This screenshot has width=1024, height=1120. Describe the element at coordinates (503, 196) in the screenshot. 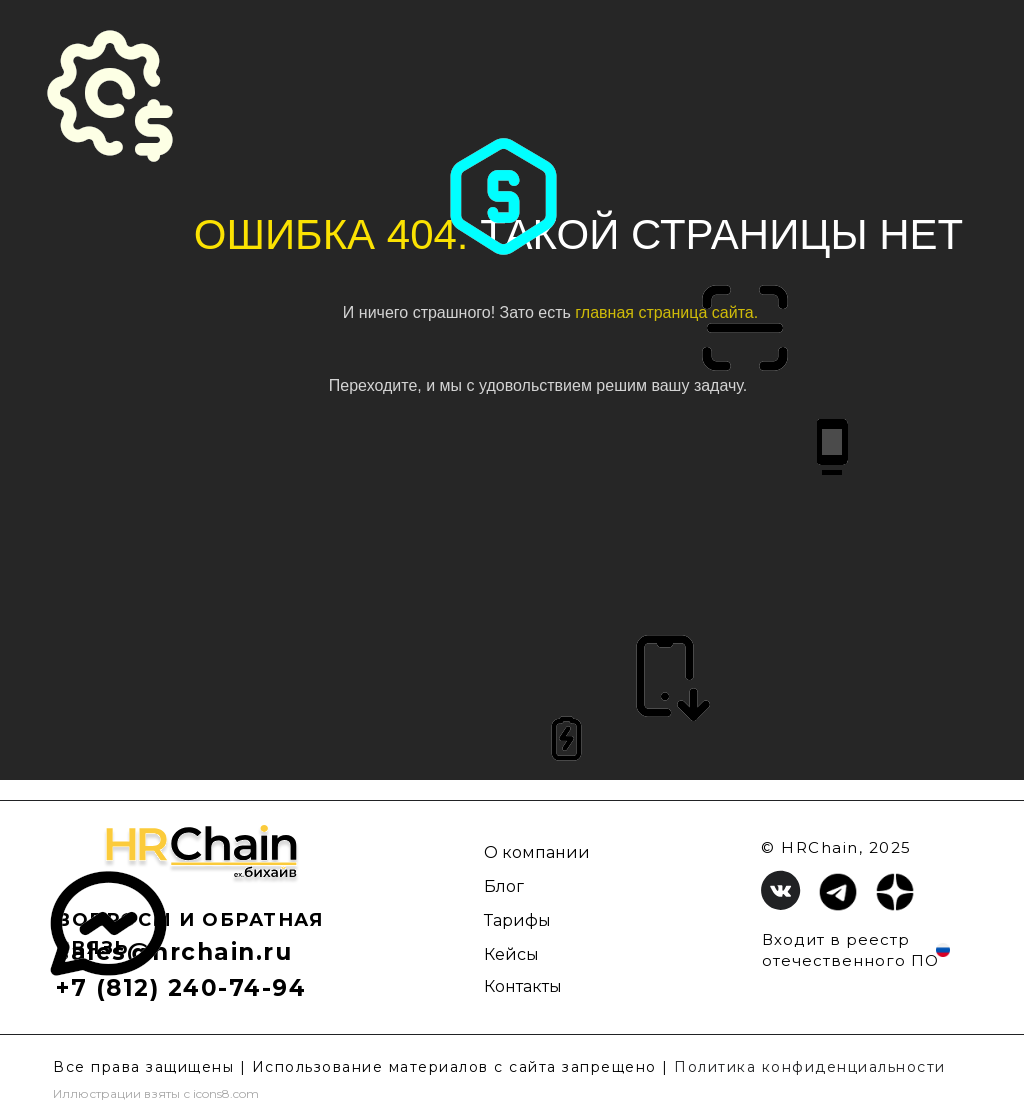

I see `indicates a service or system status` at that location.